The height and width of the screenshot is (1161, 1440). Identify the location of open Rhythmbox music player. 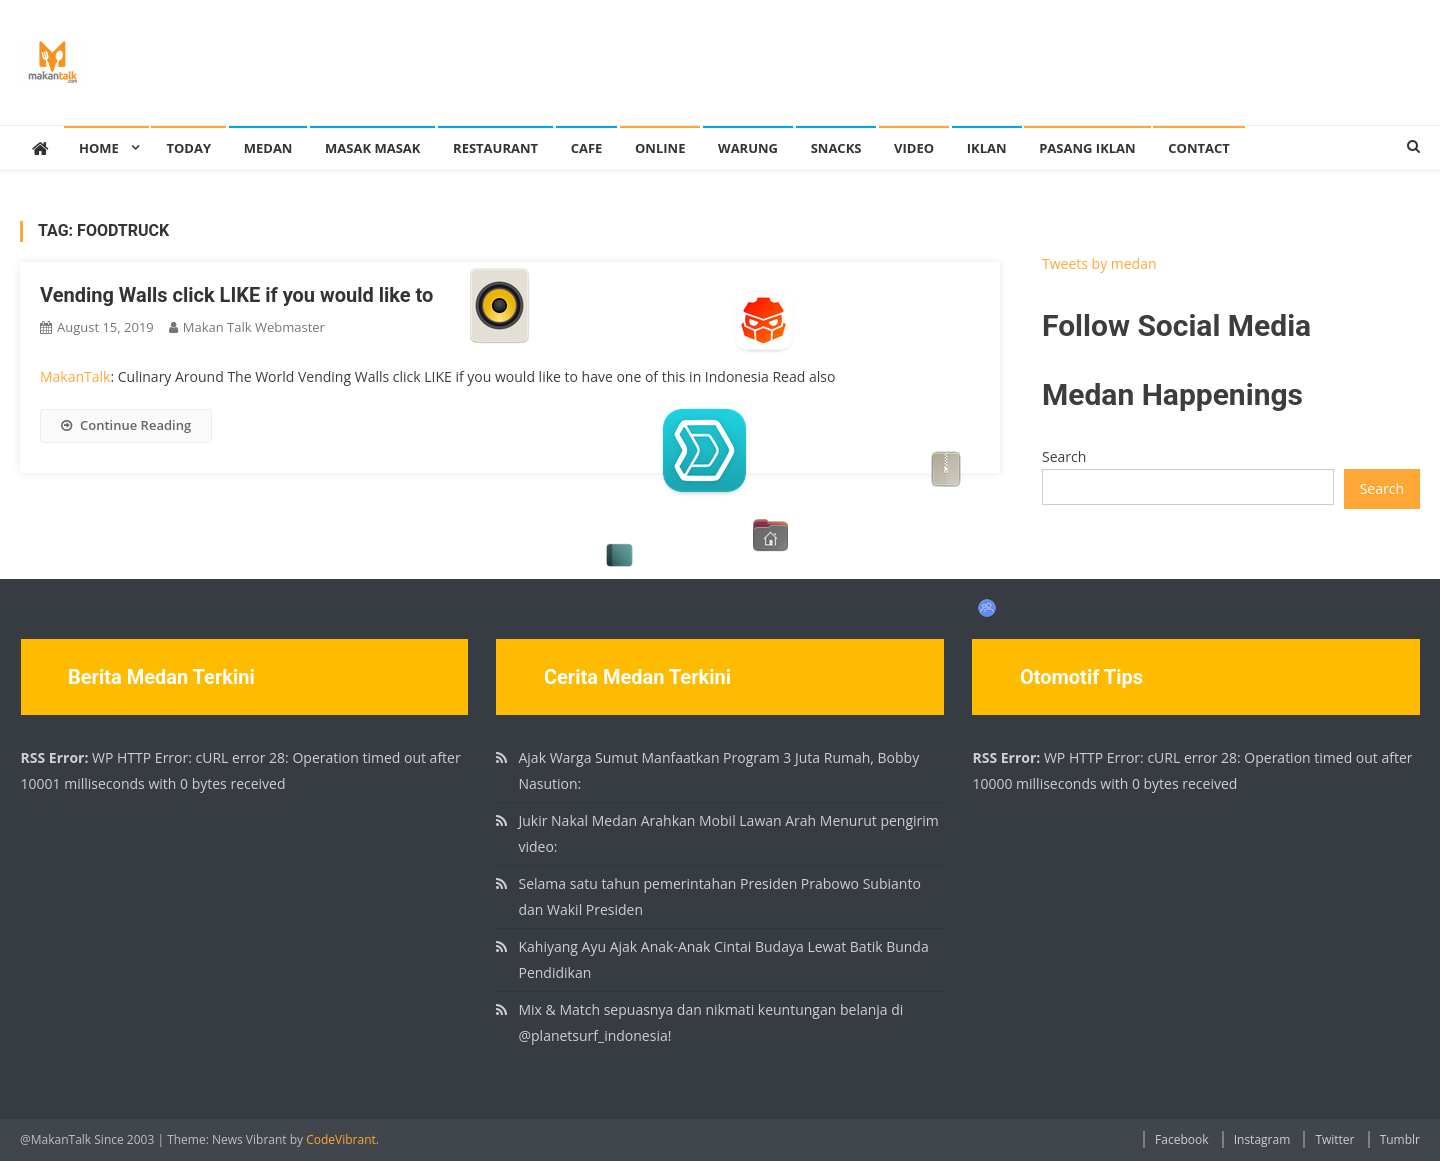
(499, 305).